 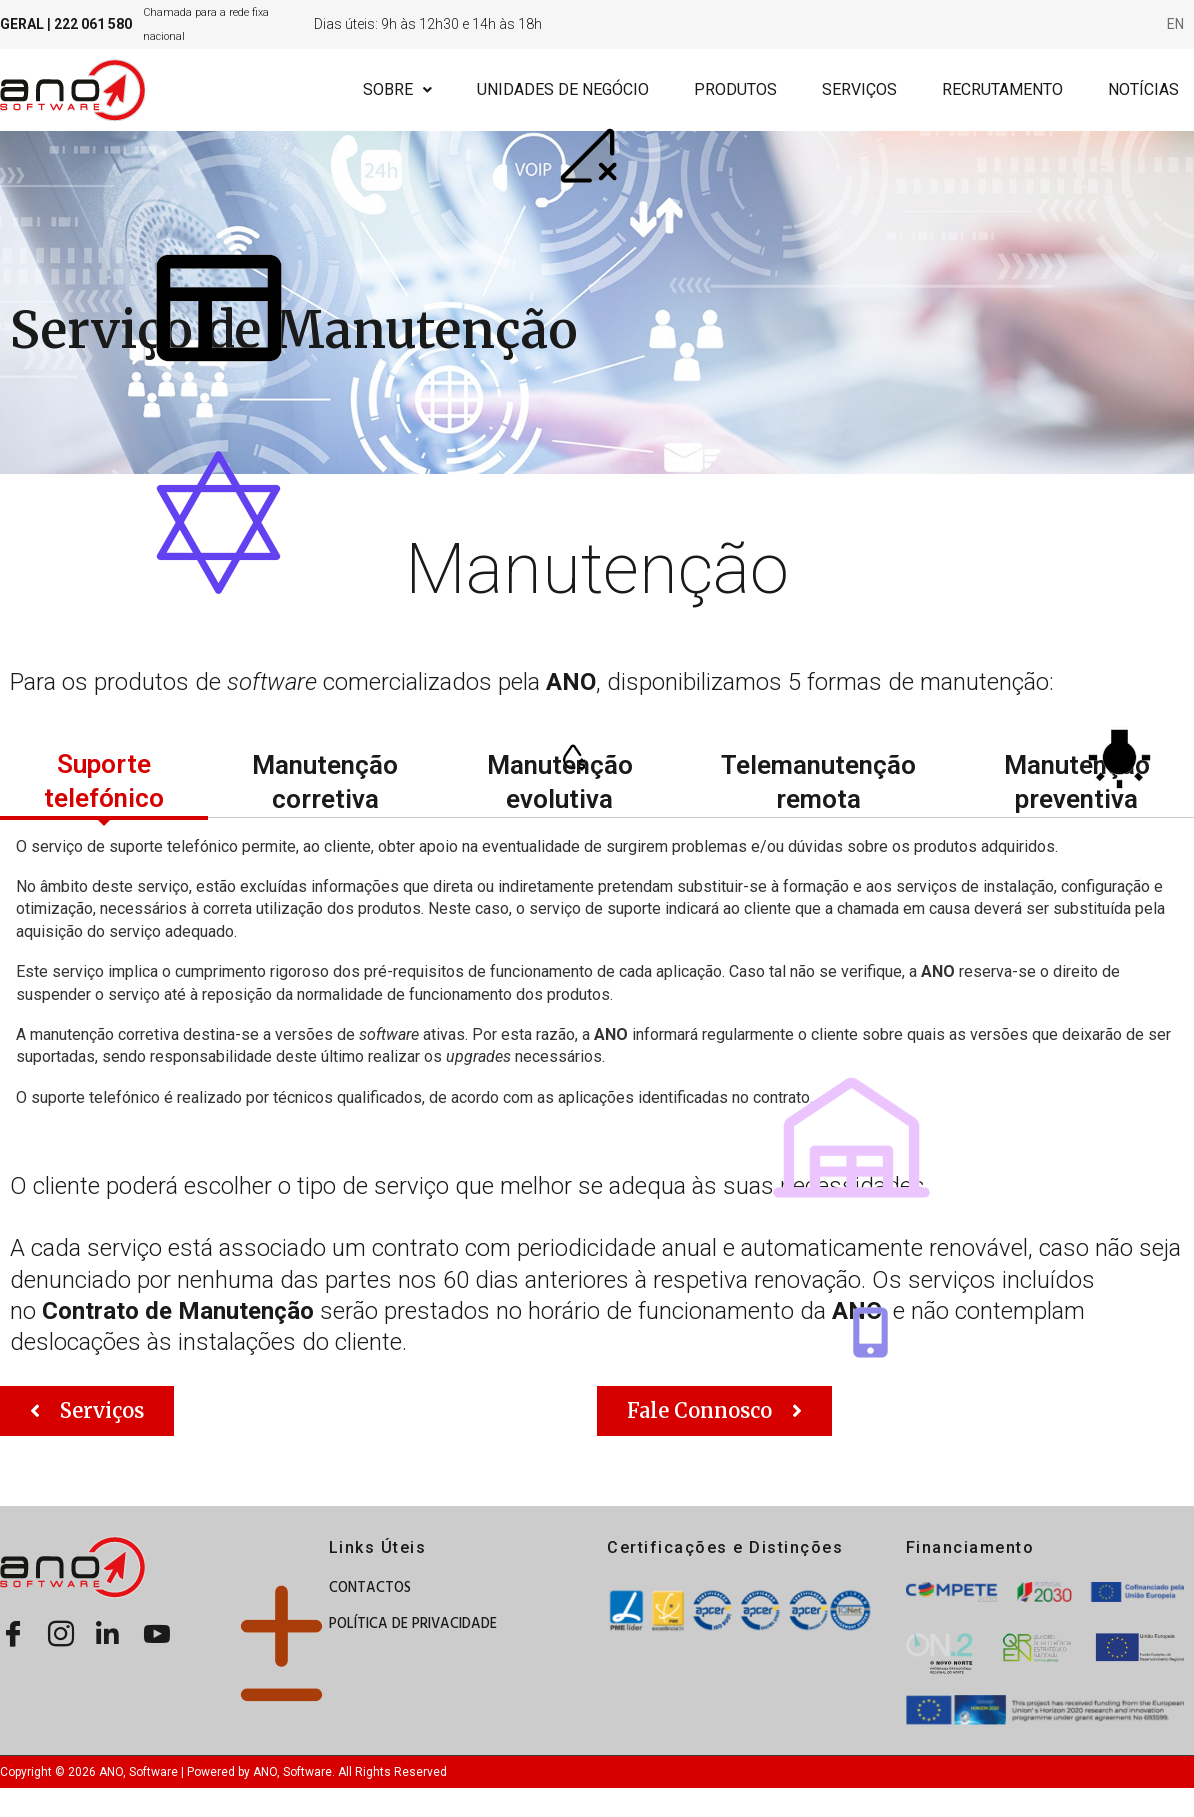 I want to click on change page layout or view, so click(x=219, y=308).